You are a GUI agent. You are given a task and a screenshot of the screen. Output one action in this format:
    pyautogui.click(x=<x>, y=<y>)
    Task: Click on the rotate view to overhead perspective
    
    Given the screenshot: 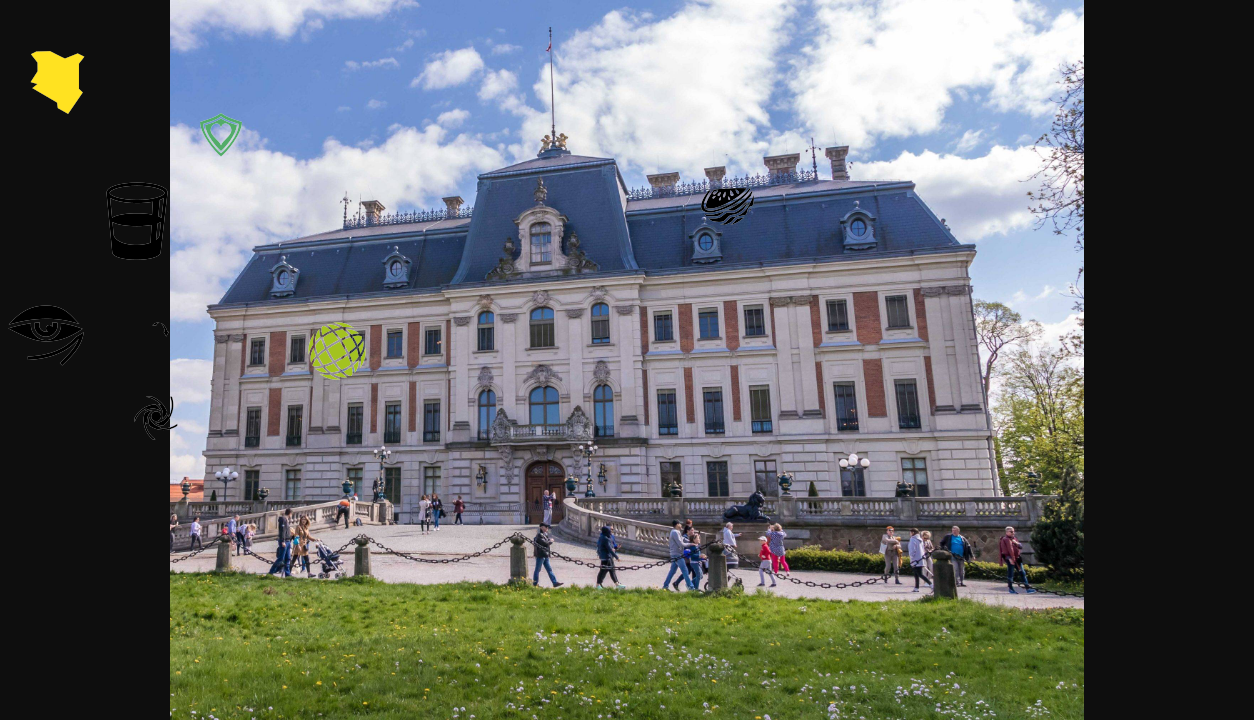 What is the action you would take?
    pyautogui.click(x=160, y=329)
    